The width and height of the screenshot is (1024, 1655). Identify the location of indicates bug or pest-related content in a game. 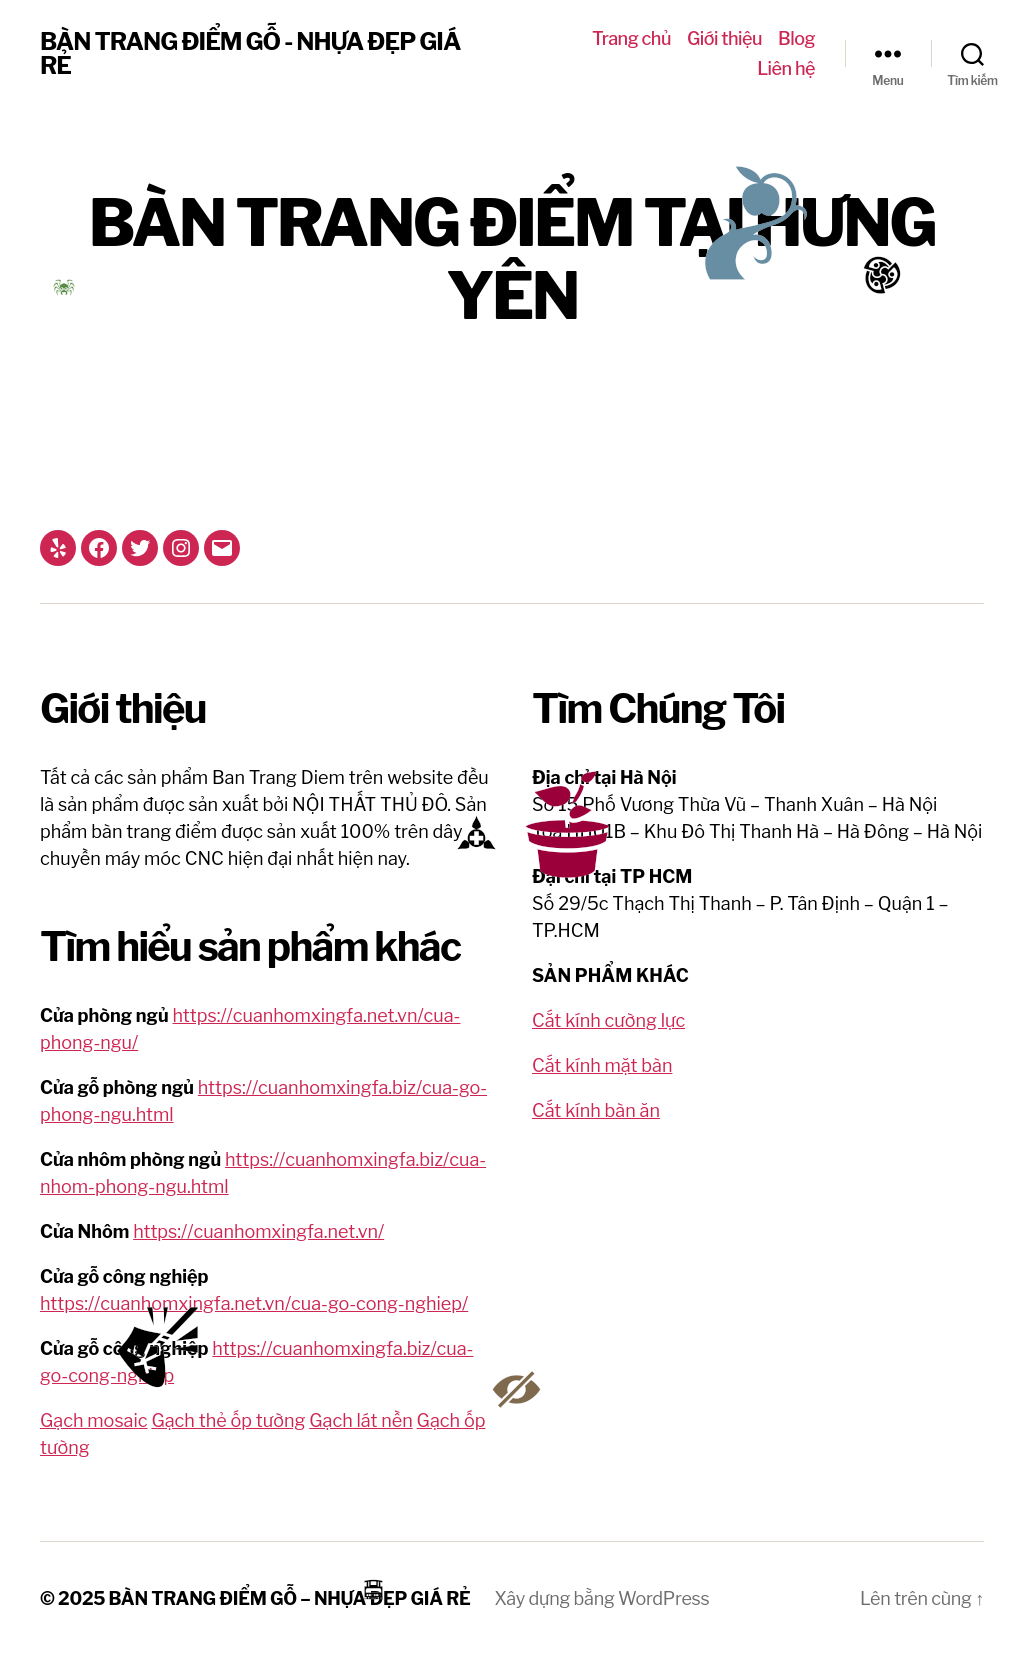
(64, 288).